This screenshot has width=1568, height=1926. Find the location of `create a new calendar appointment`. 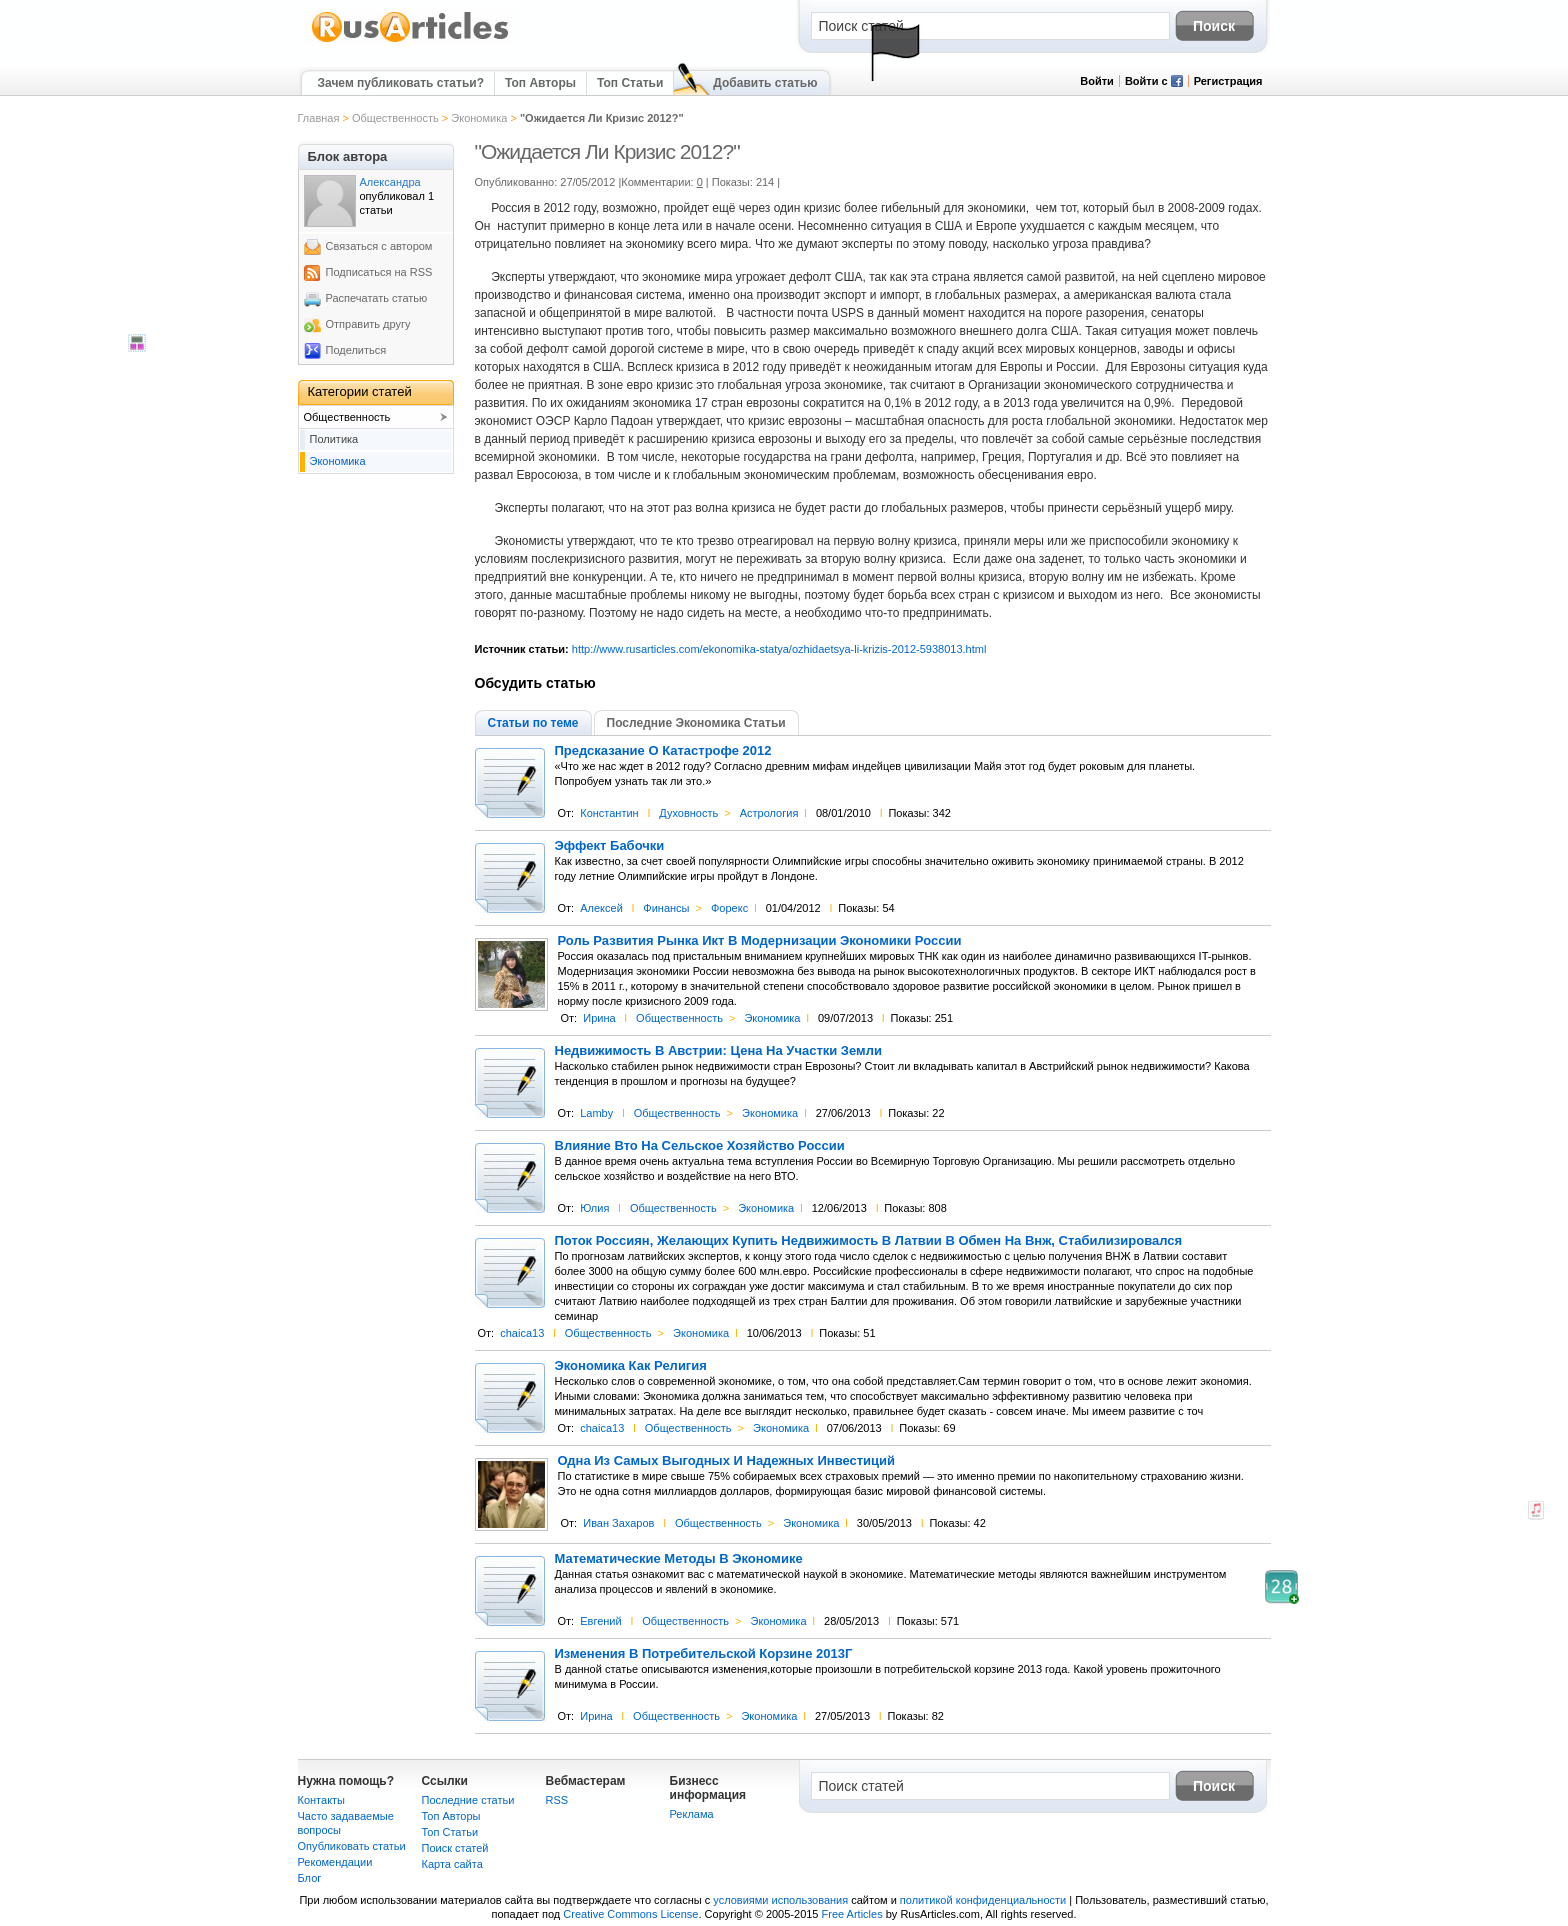

create a new calendar appointment is located at coordinates (1281, 1586).